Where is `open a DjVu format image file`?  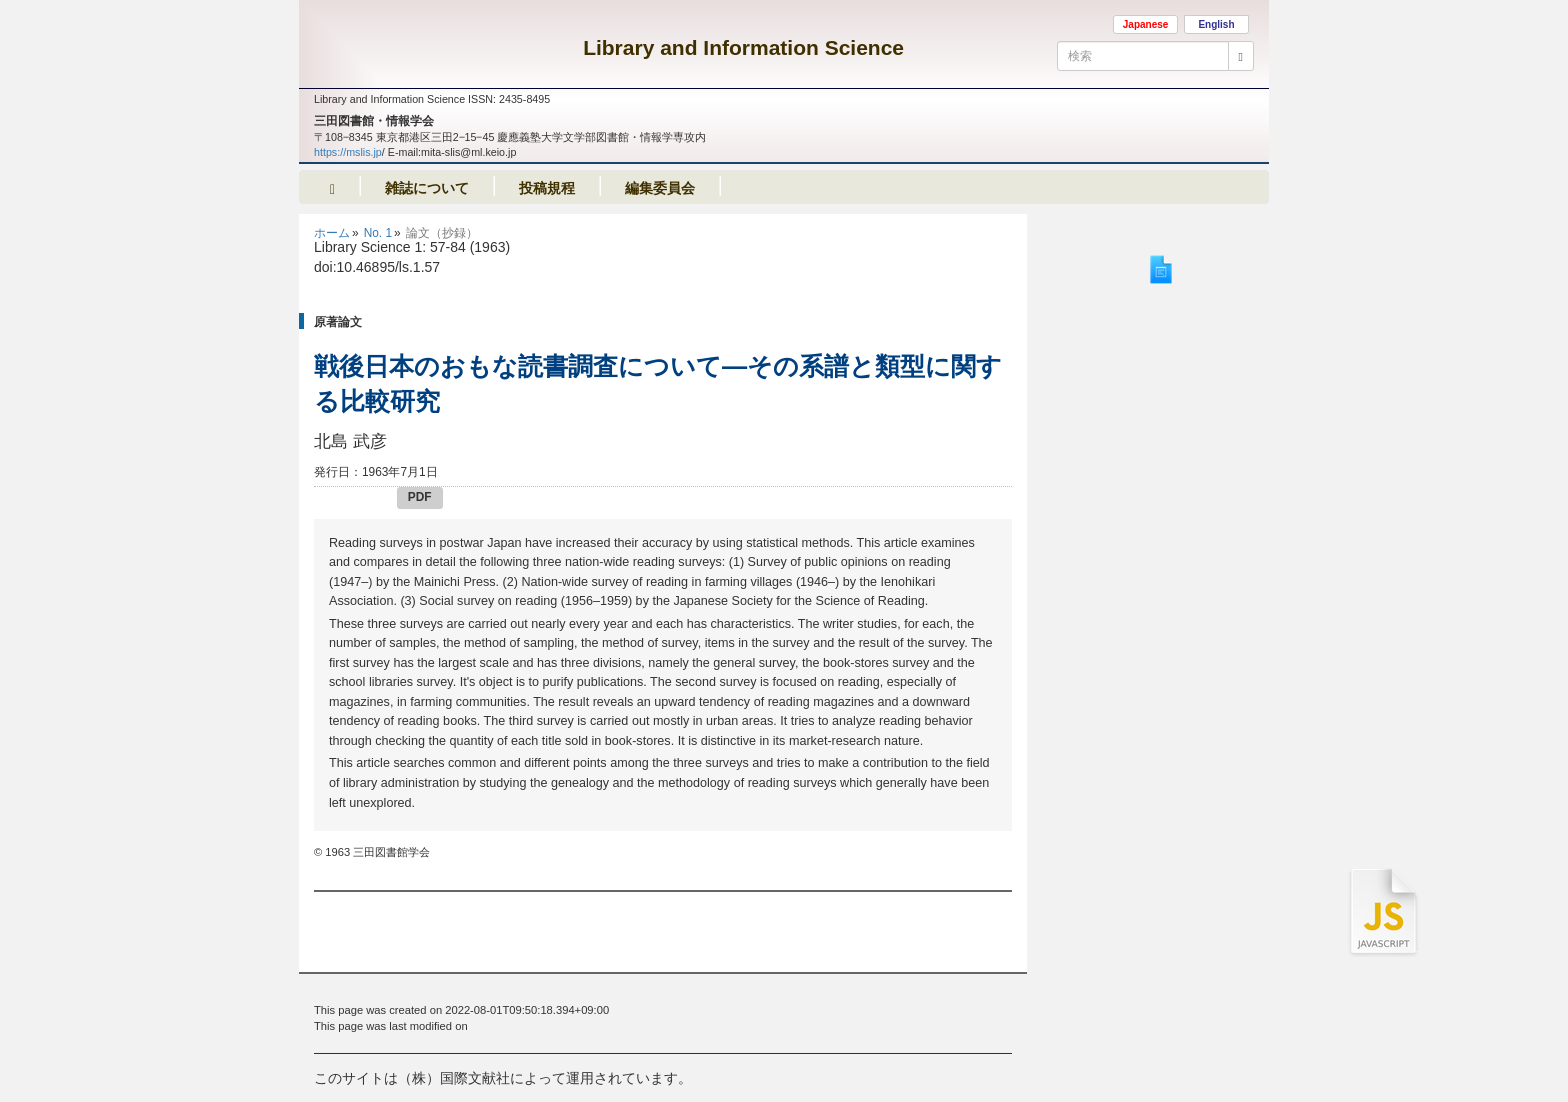
open a DjVu format image file is located at coordinates (1161, 270).